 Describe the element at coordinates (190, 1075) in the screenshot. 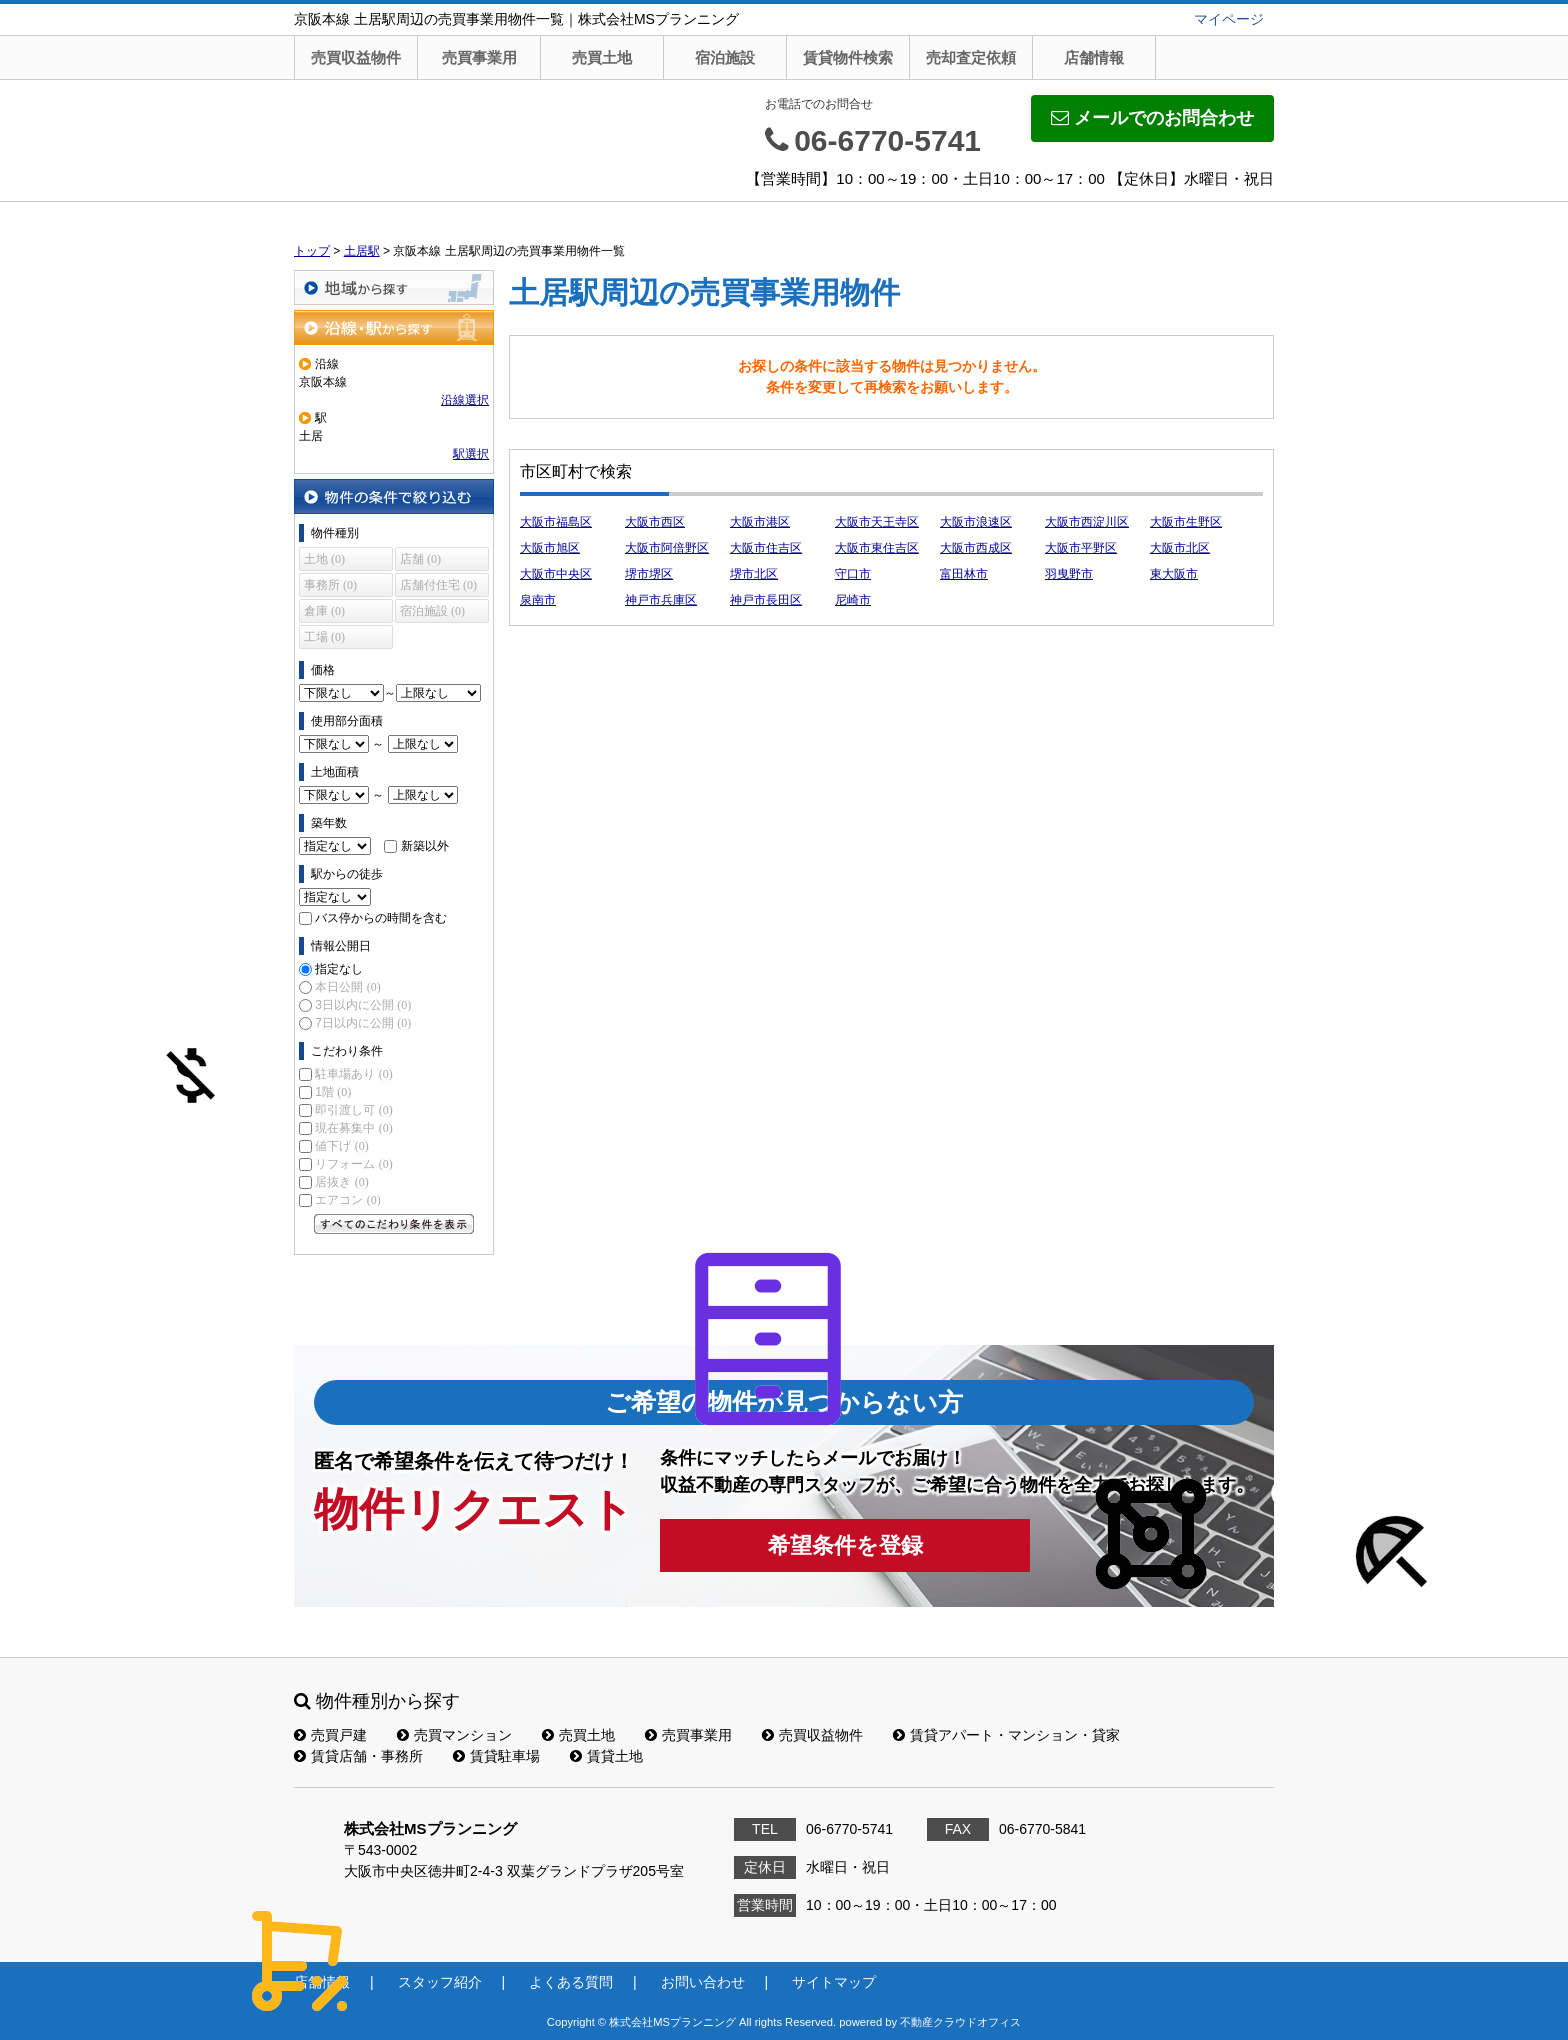

I see `indicates no cost or free item` at that location.